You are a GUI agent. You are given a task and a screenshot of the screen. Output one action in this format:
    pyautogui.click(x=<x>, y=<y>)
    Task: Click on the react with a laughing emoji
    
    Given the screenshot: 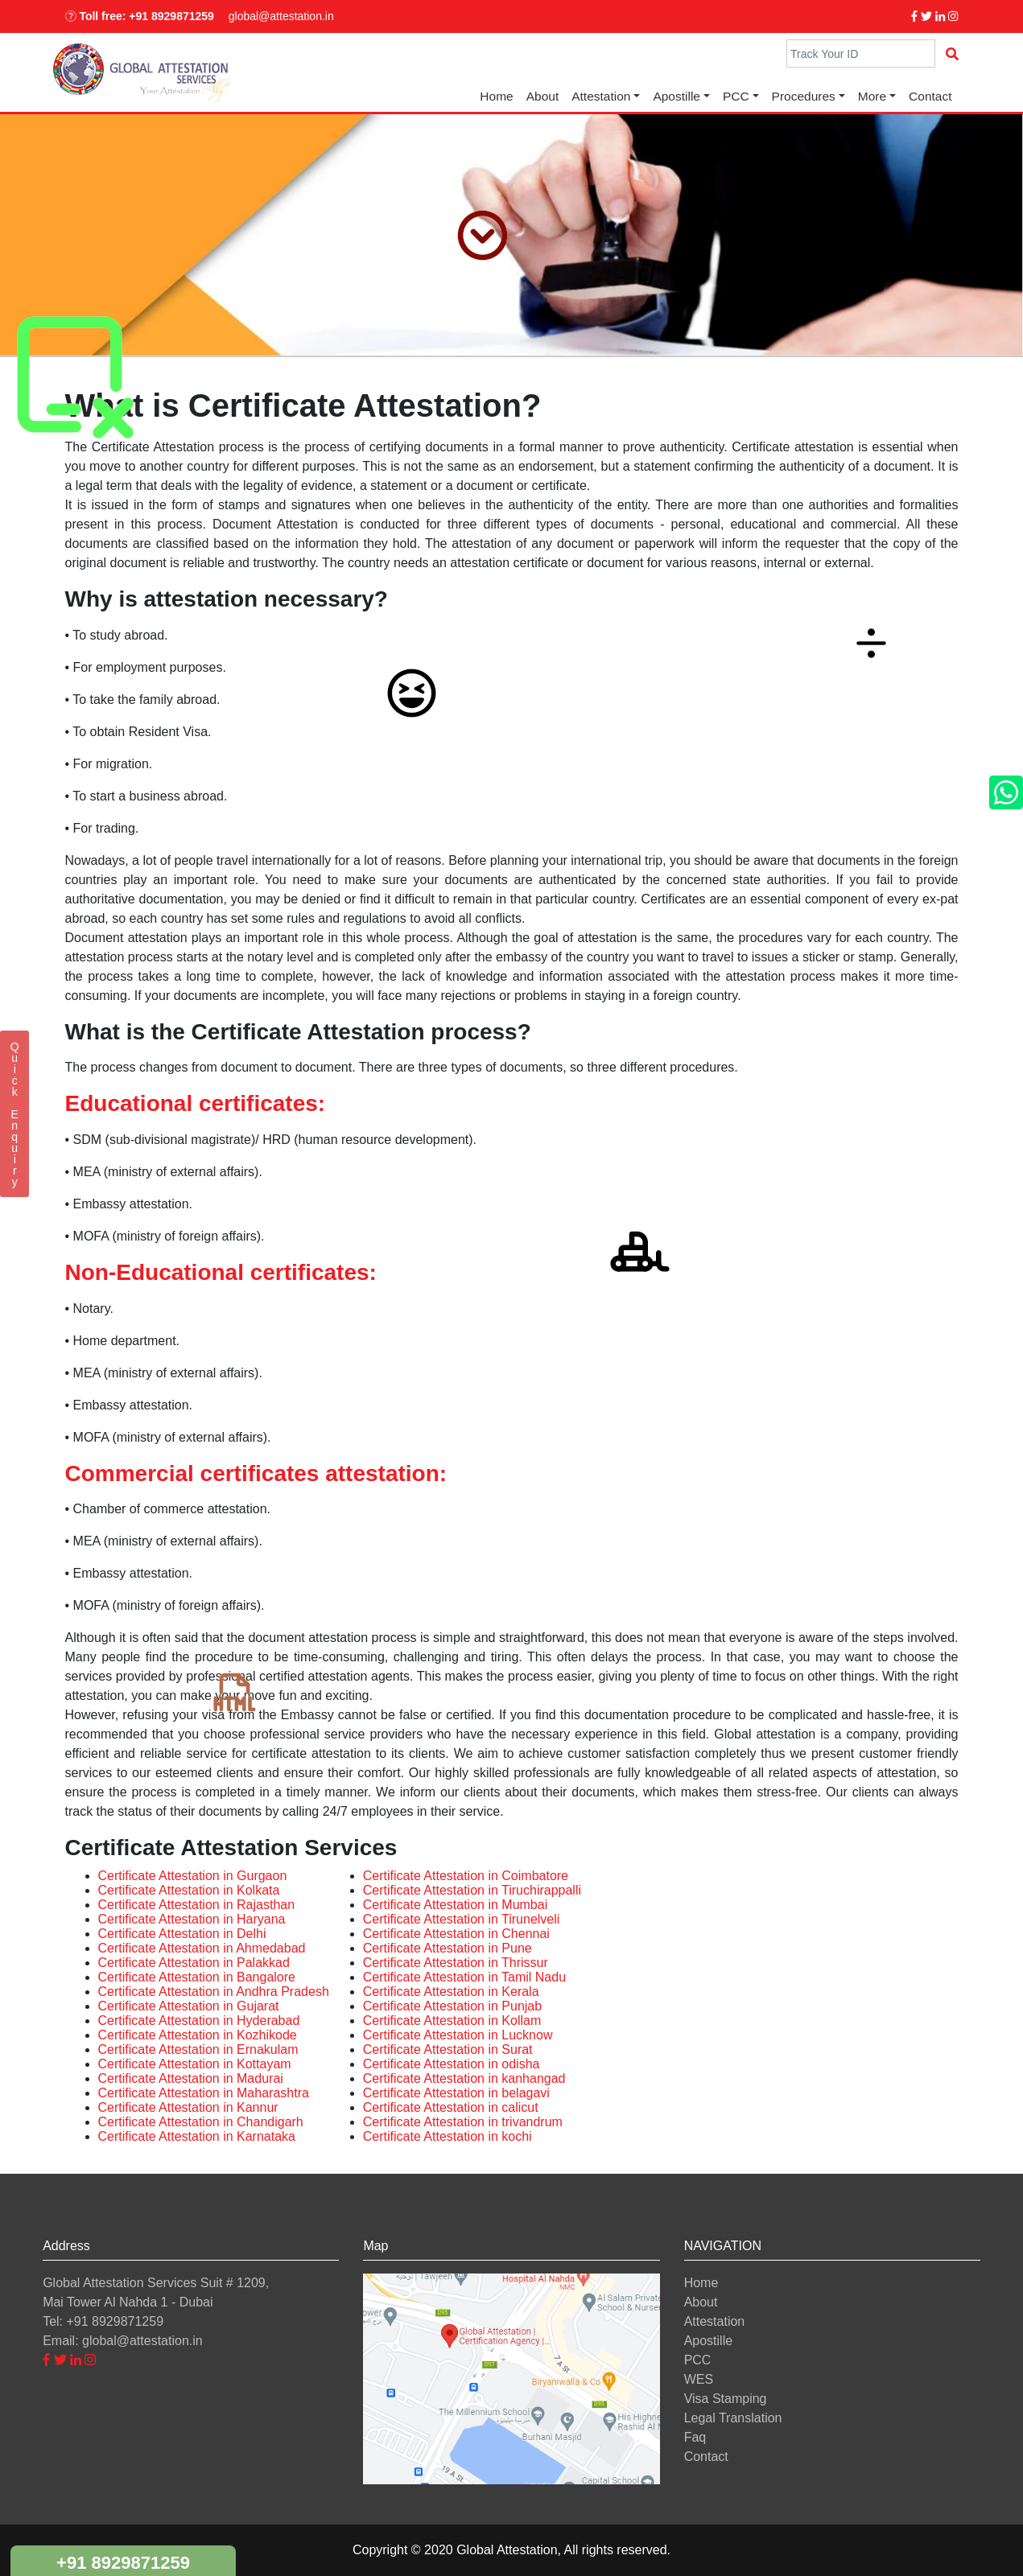 What is the action you would take?
    pyautogui.click(x=411, y=693)
    